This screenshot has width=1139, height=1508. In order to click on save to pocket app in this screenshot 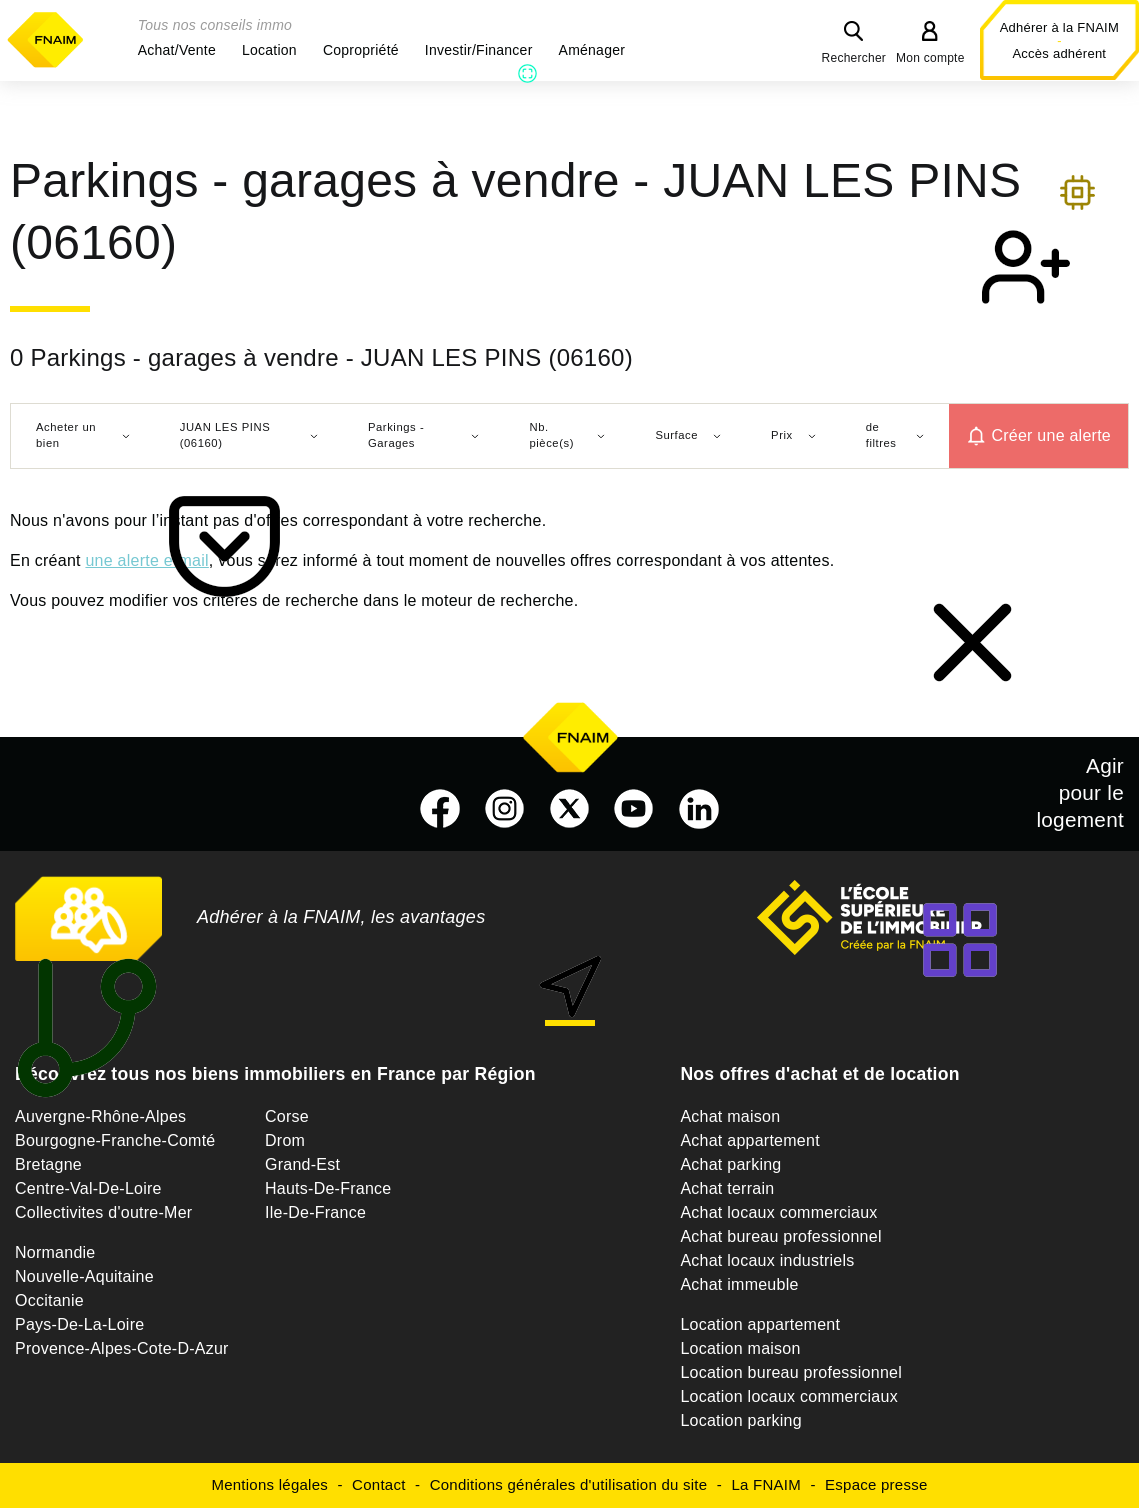, I will do `click(224, 546)`.